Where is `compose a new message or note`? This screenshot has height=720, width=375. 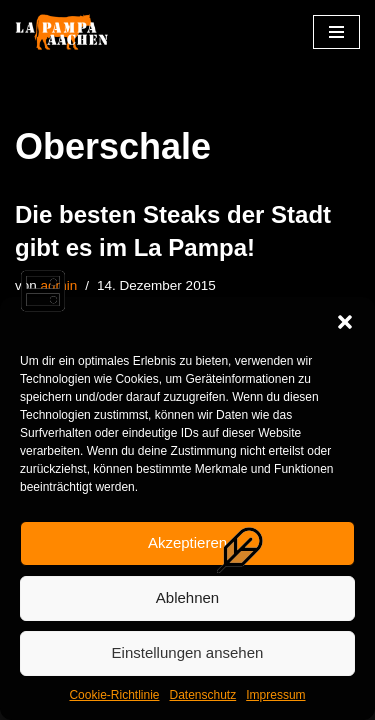
compose a new message or note is located at coordinates (239, 551).